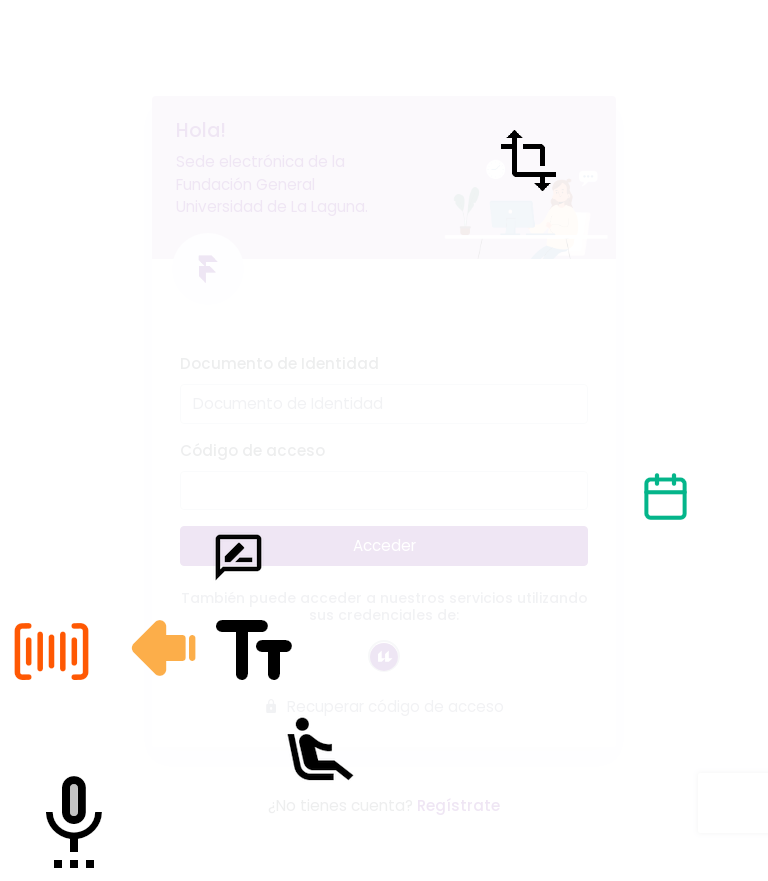 Image resolution: width=768 pixels, height=881 pixels. I want to click on go back to the previous screen, so click(163, 648).